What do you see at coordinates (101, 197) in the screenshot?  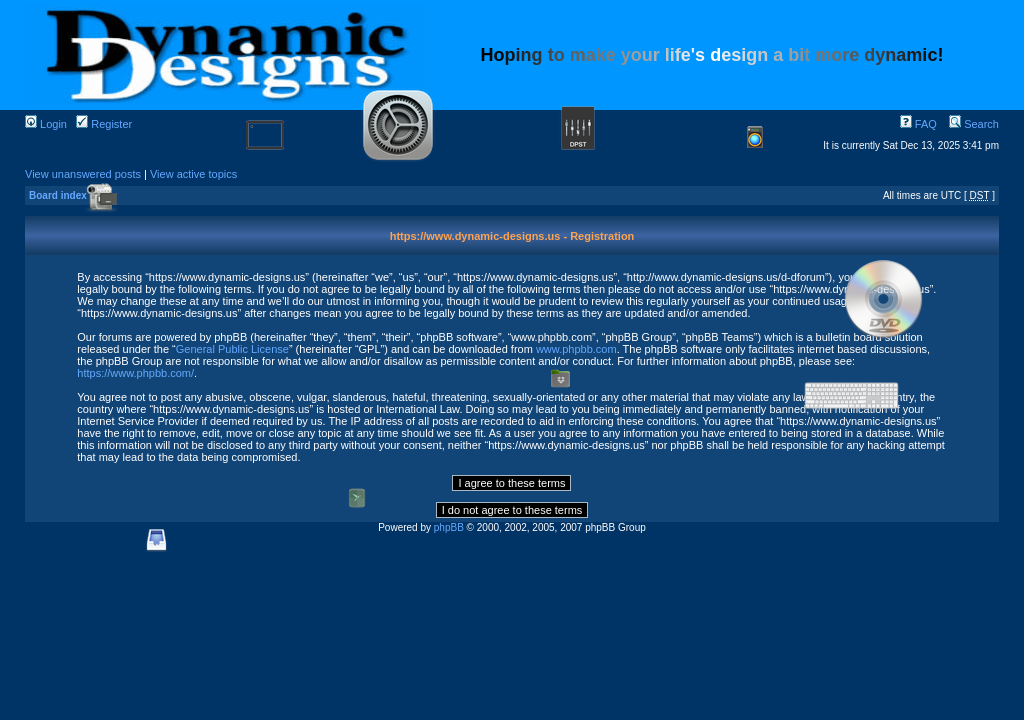 I see `access video camera device settings` at bounding box center [101, 197].